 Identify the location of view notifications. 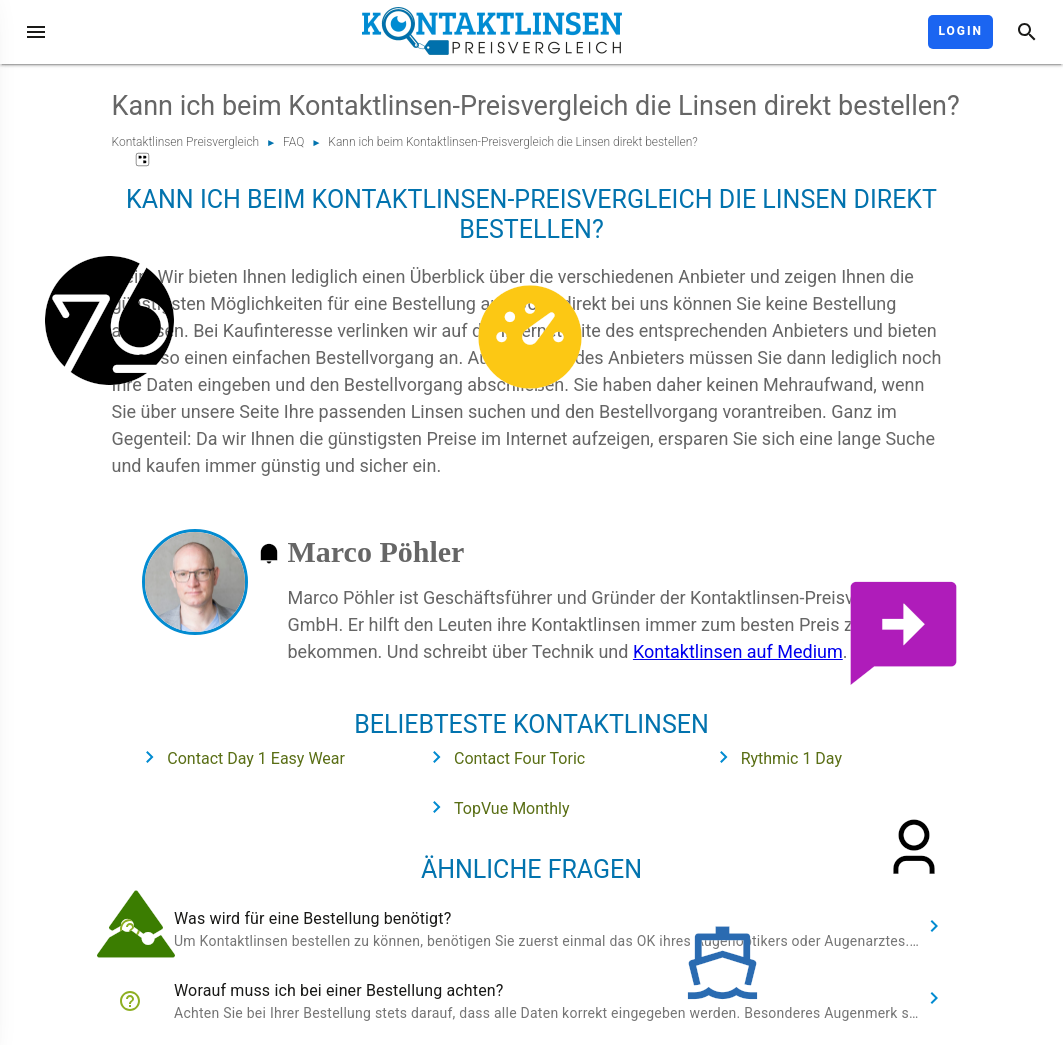
(269, 553).